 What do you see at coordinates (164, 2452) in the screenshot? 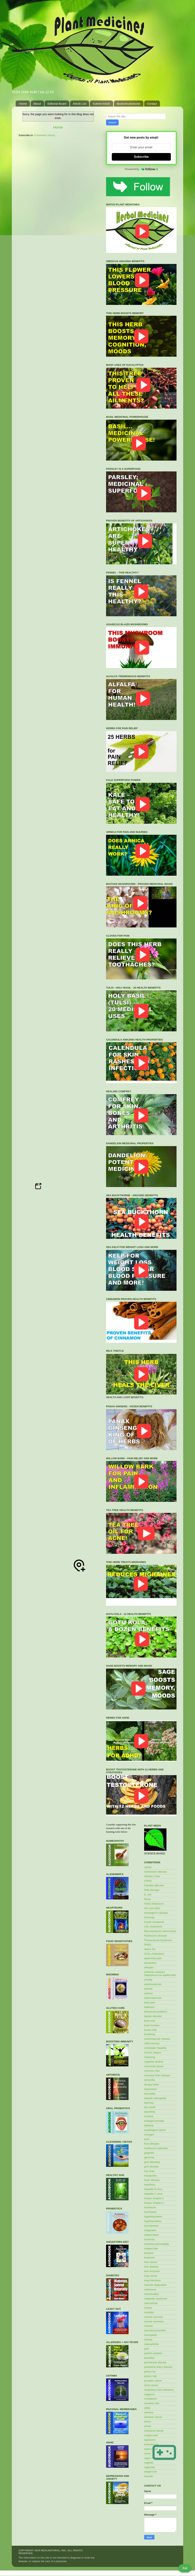
I see `access gaming or game center features` at bounding box center [164, 2452].